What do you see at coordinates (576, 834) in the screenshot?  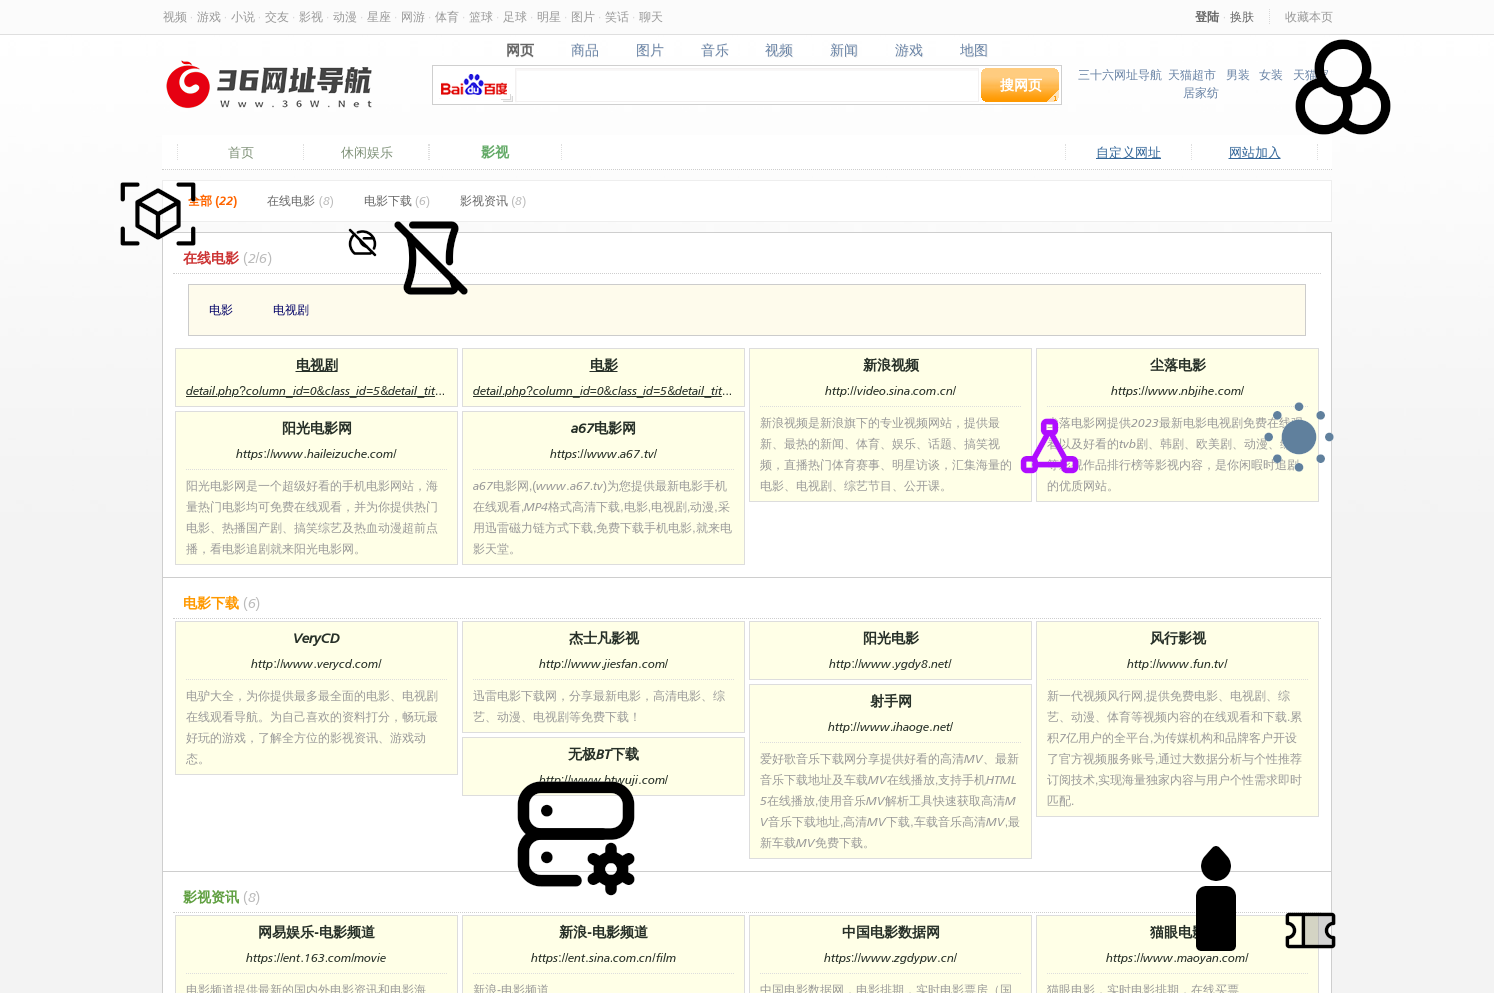 I see `access server configuration settings` at bounding box center [576, 834].